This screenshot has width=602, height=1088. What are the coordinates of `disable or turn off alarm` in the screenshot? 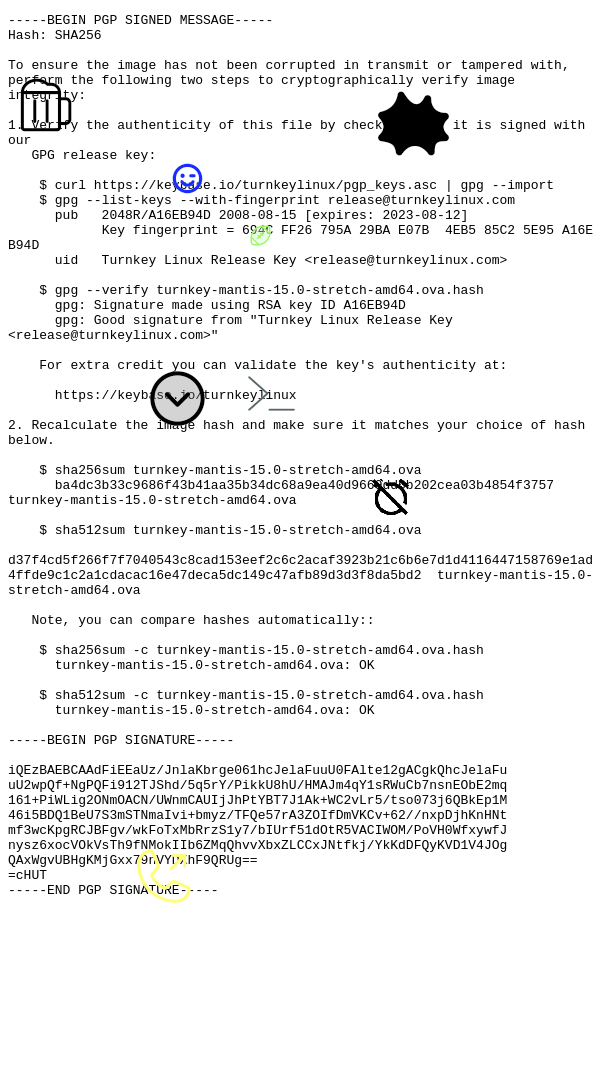 It's located at (391, 497).